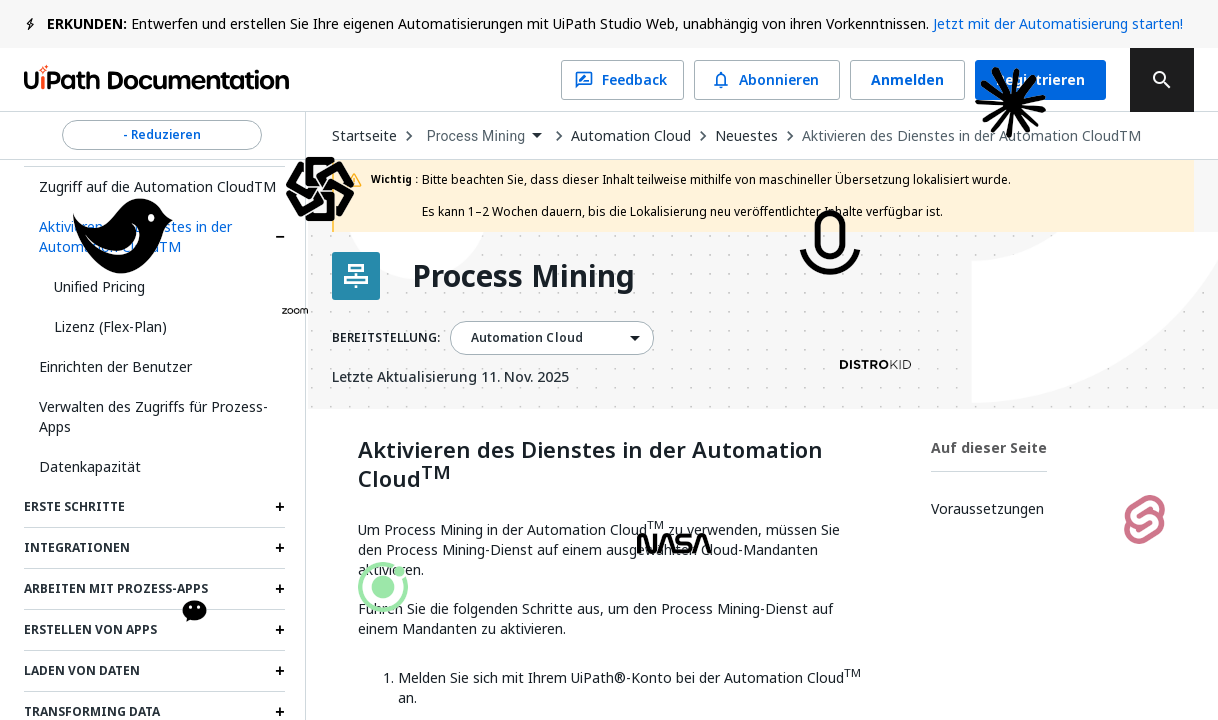 This screenshot has height=720, width=1218. What do you see at coordinates (295, 311) in the screenshot?
I see `open Zoom video conferencing app` at bounding box center [295, 311].